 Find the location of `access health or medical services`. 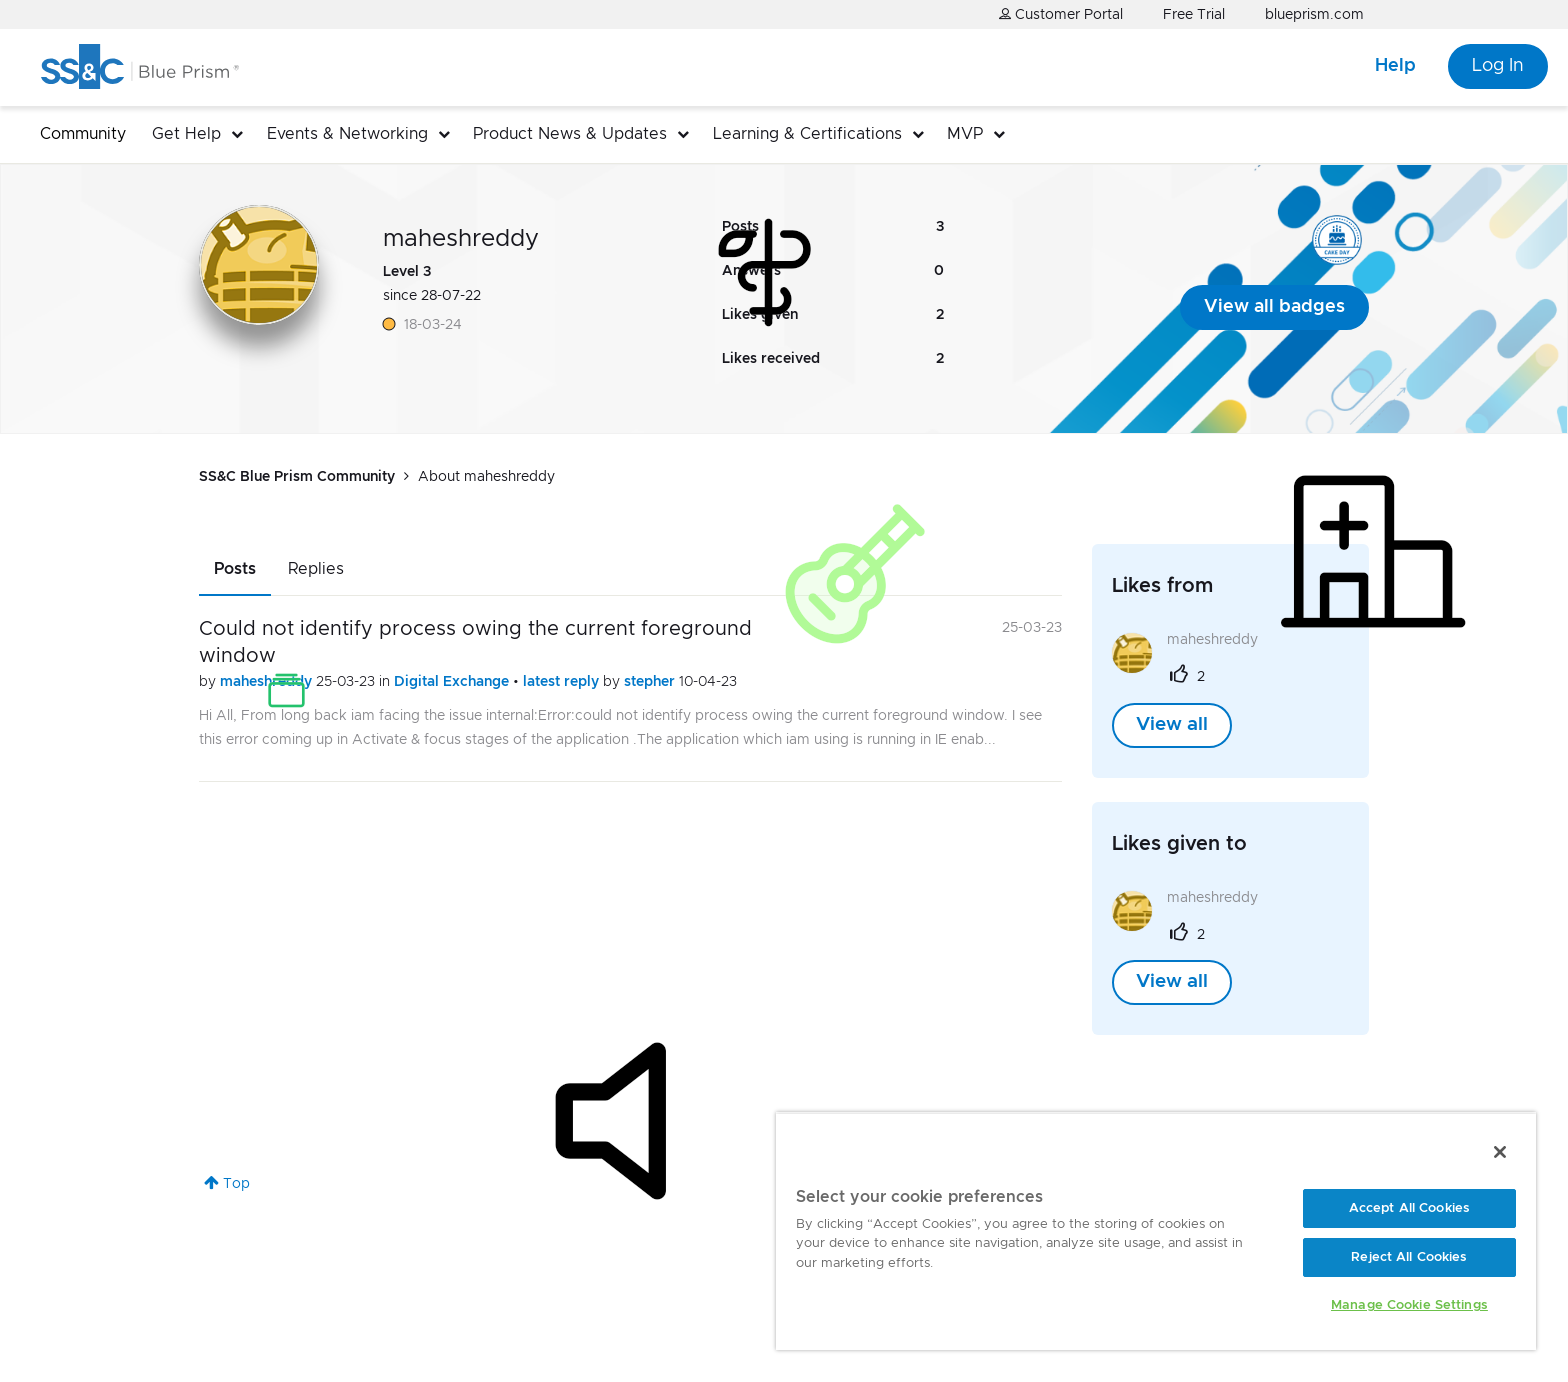

access health or medical services is located at coordinates (768, 272).